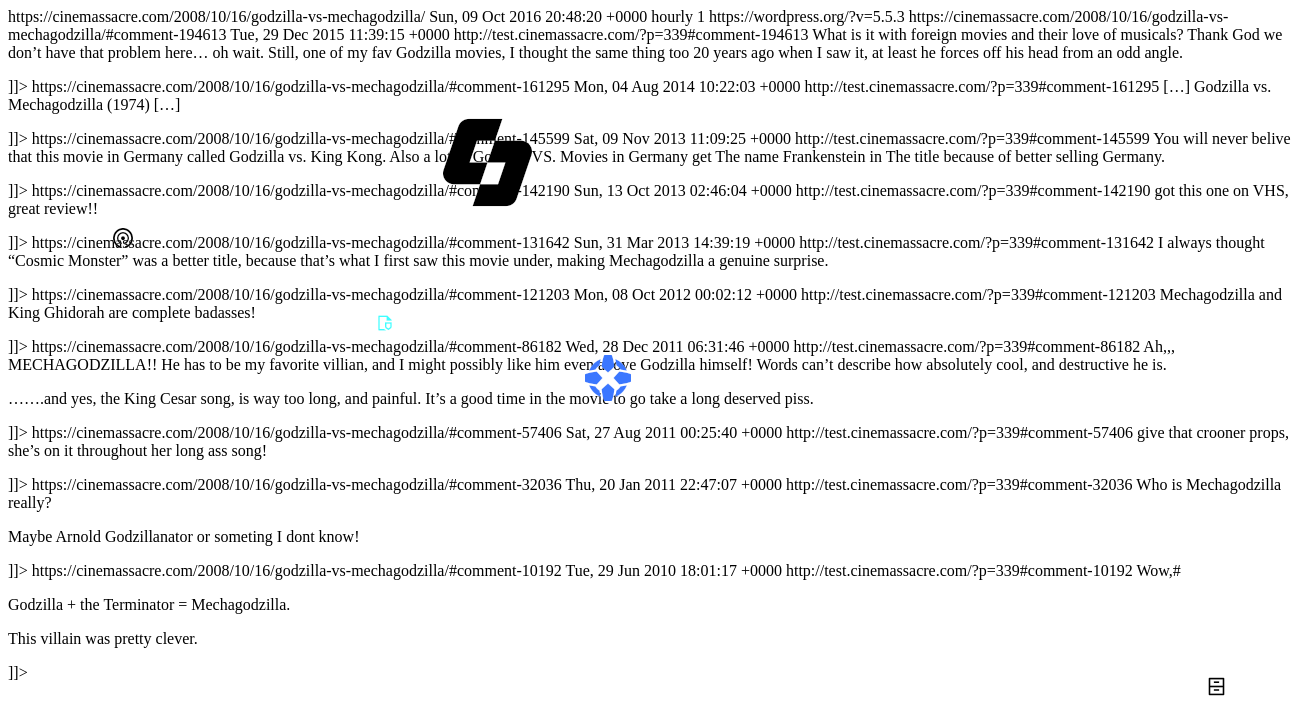 The height and width of the screenshot is (720, 1299). Describe the element at coordinates (608, 378) in the screenshot. I see `visit the IGN gaming news and reviews website` at that location.